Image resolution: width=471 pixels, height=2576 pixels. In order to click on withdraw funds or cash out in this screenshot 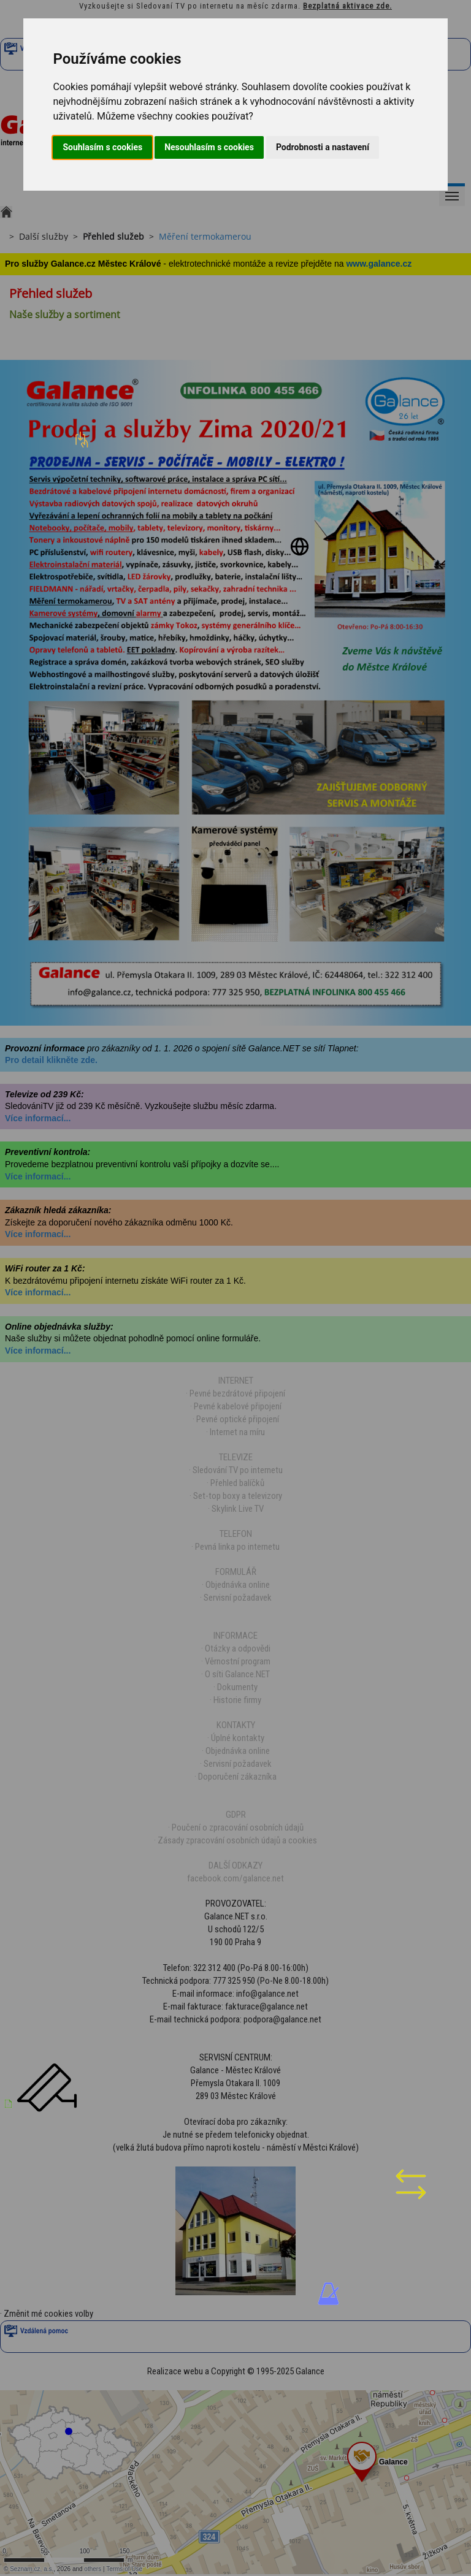, I will do `click(81, 440)`.